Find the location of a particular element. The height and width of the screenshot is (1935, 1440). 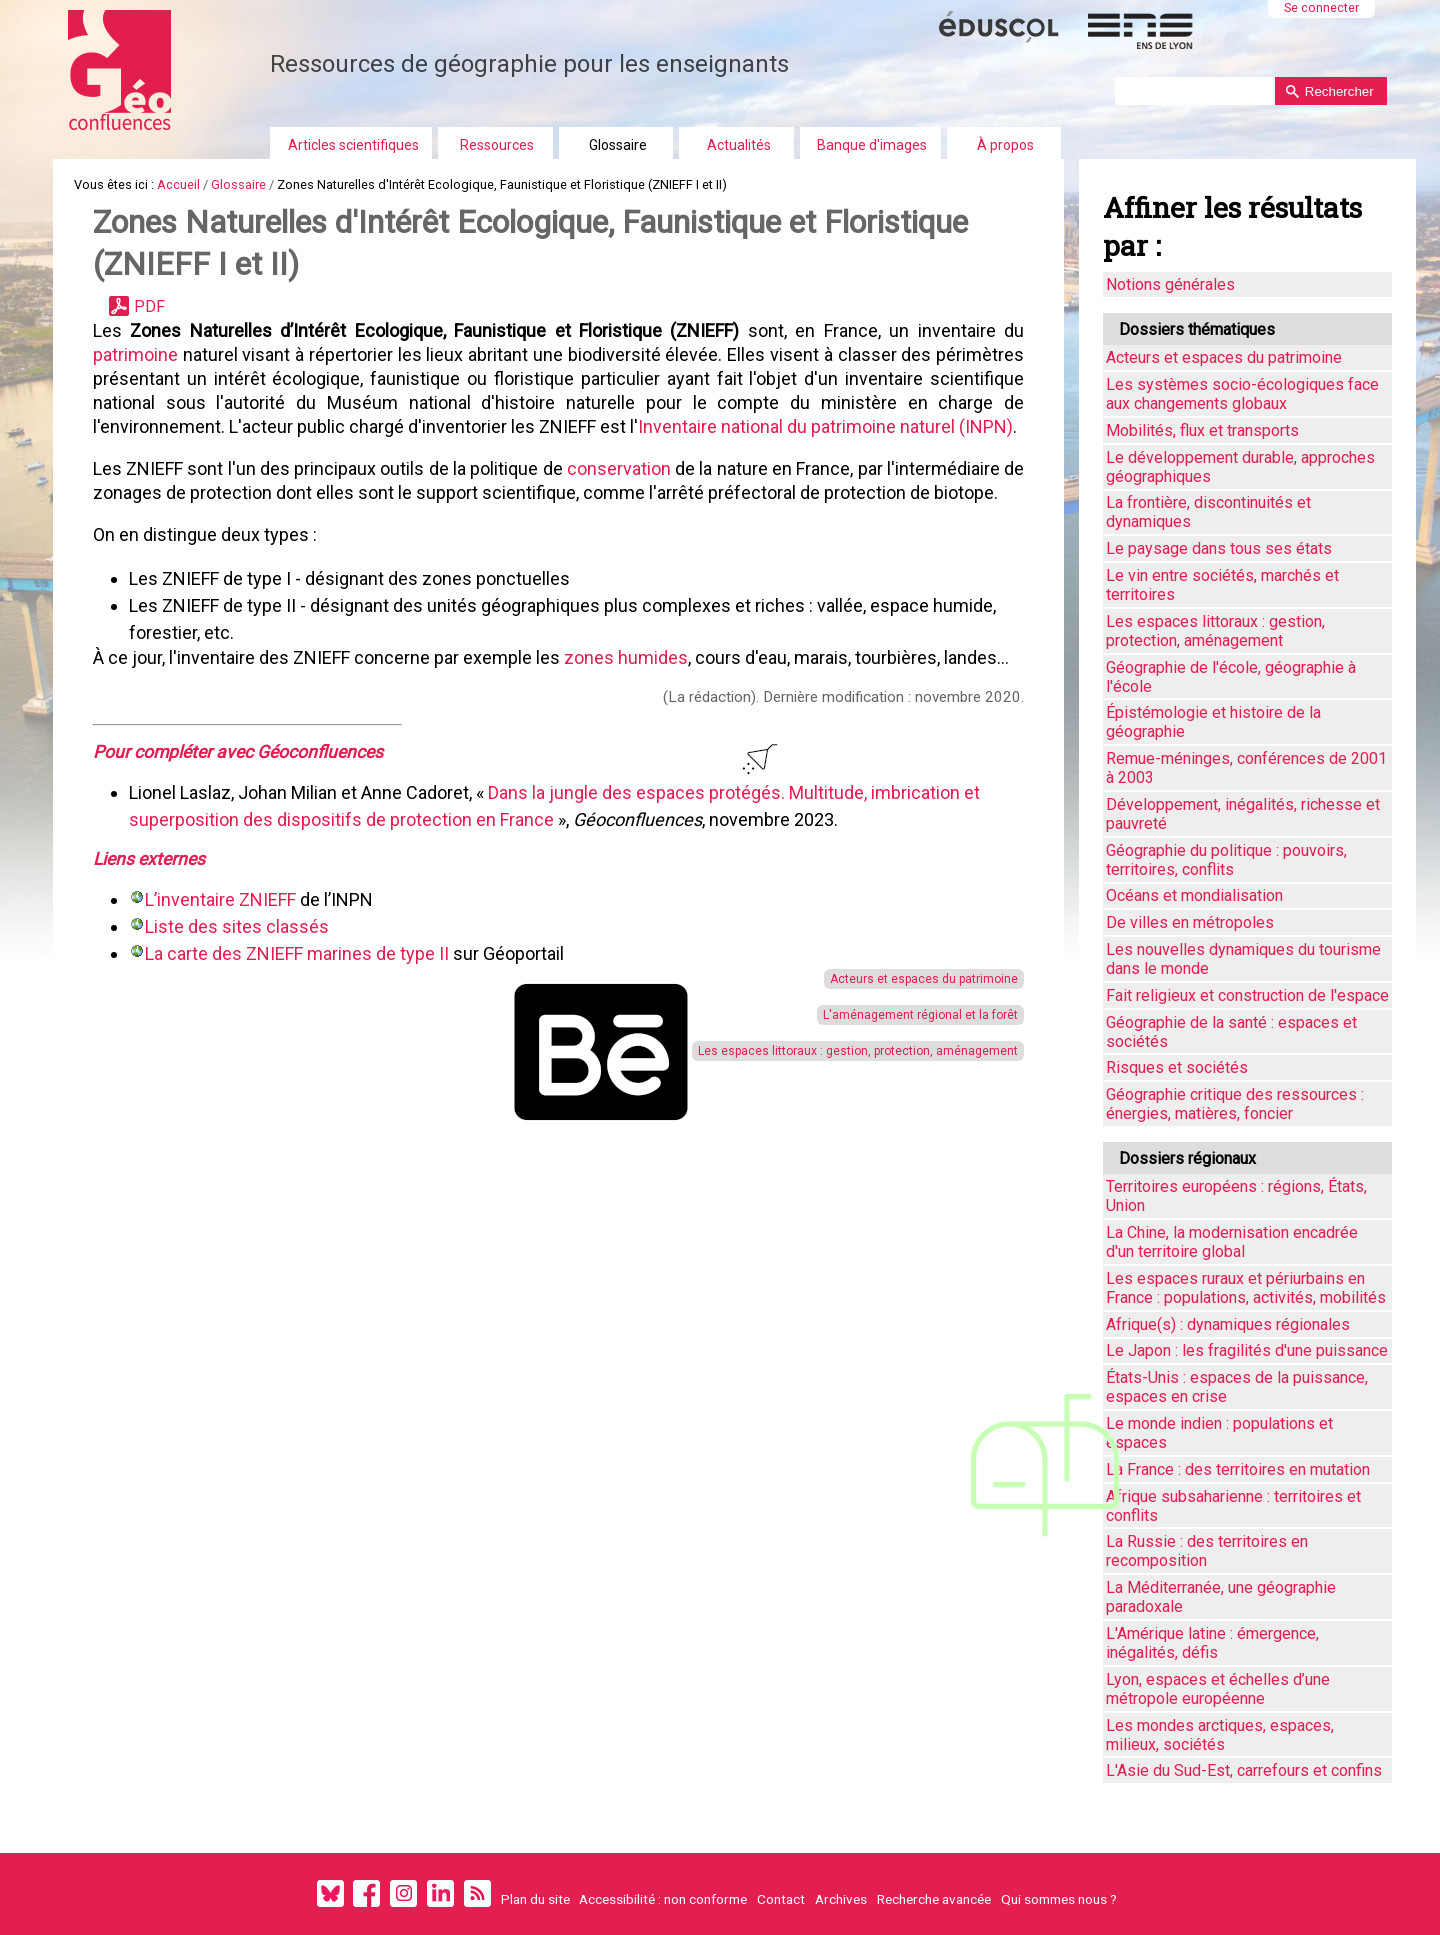

shower or bathroom amenity indicator is located at coordinates (759, 757).